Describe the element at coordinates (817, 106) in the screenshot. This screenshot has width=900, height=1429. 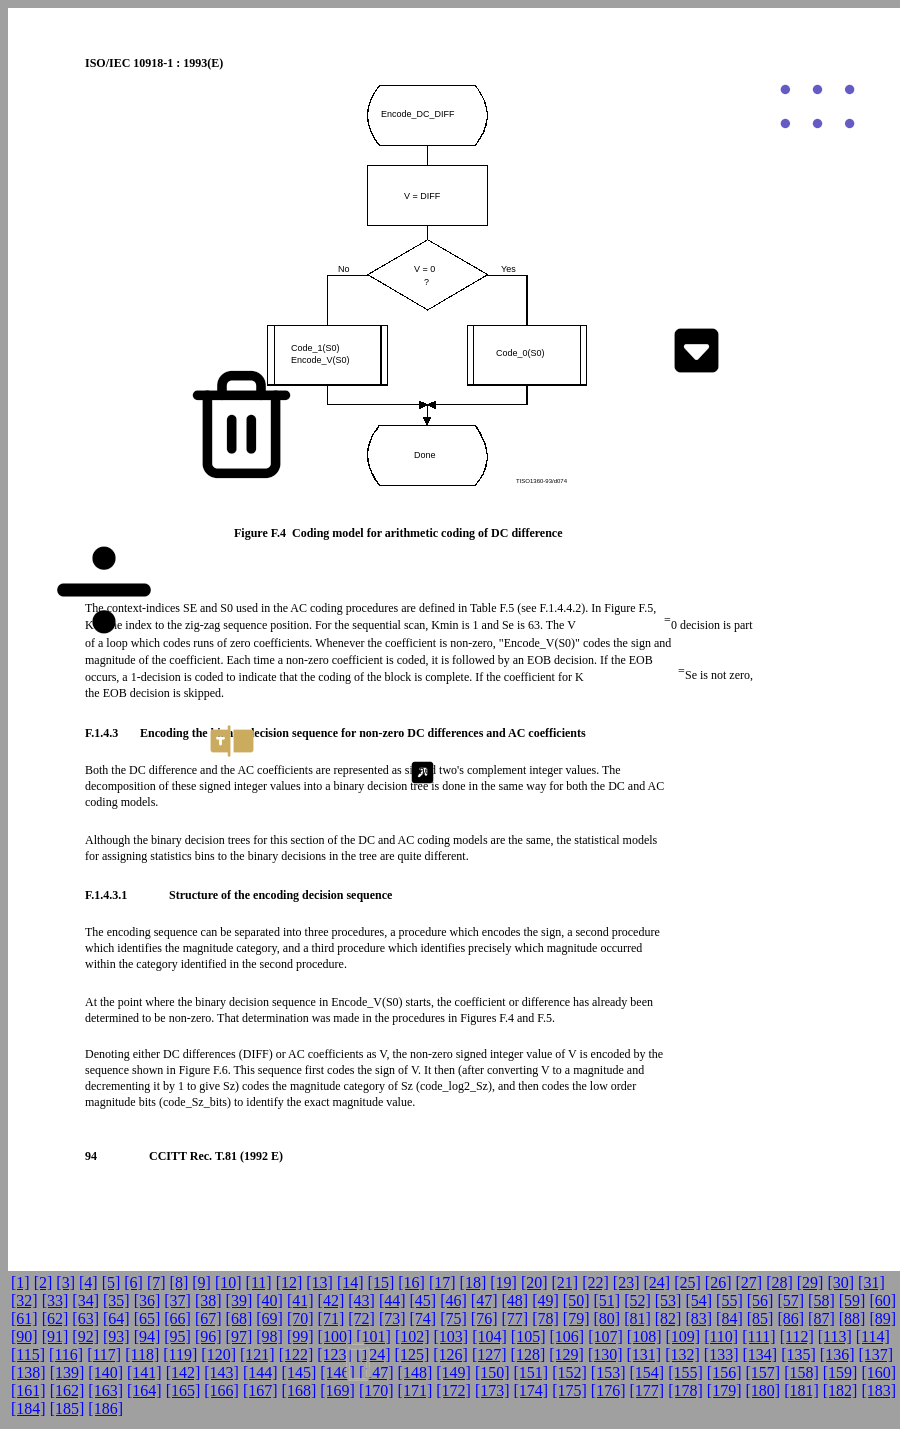
I see `drag to reorder items` at that location.